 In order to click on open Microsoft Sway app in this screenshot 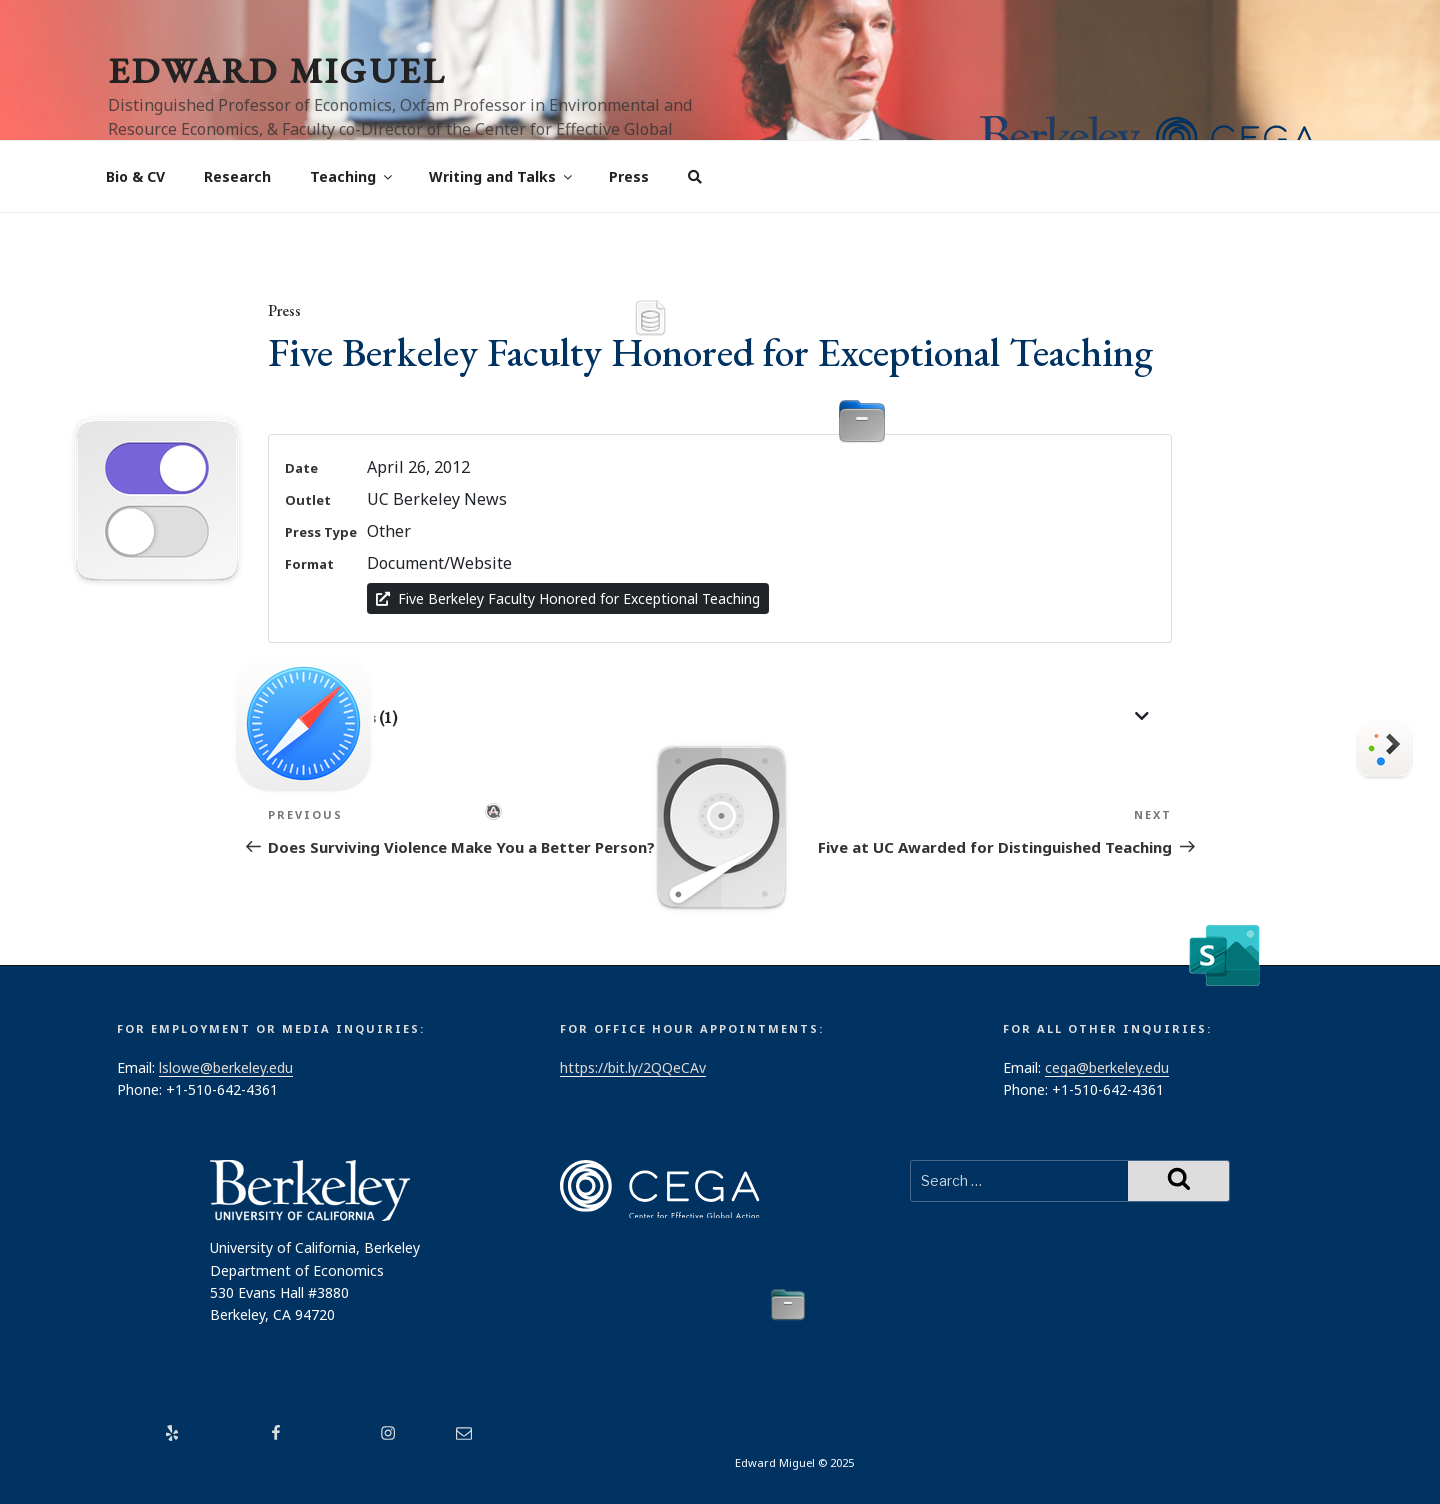, I will do `click(1224, 955)`.